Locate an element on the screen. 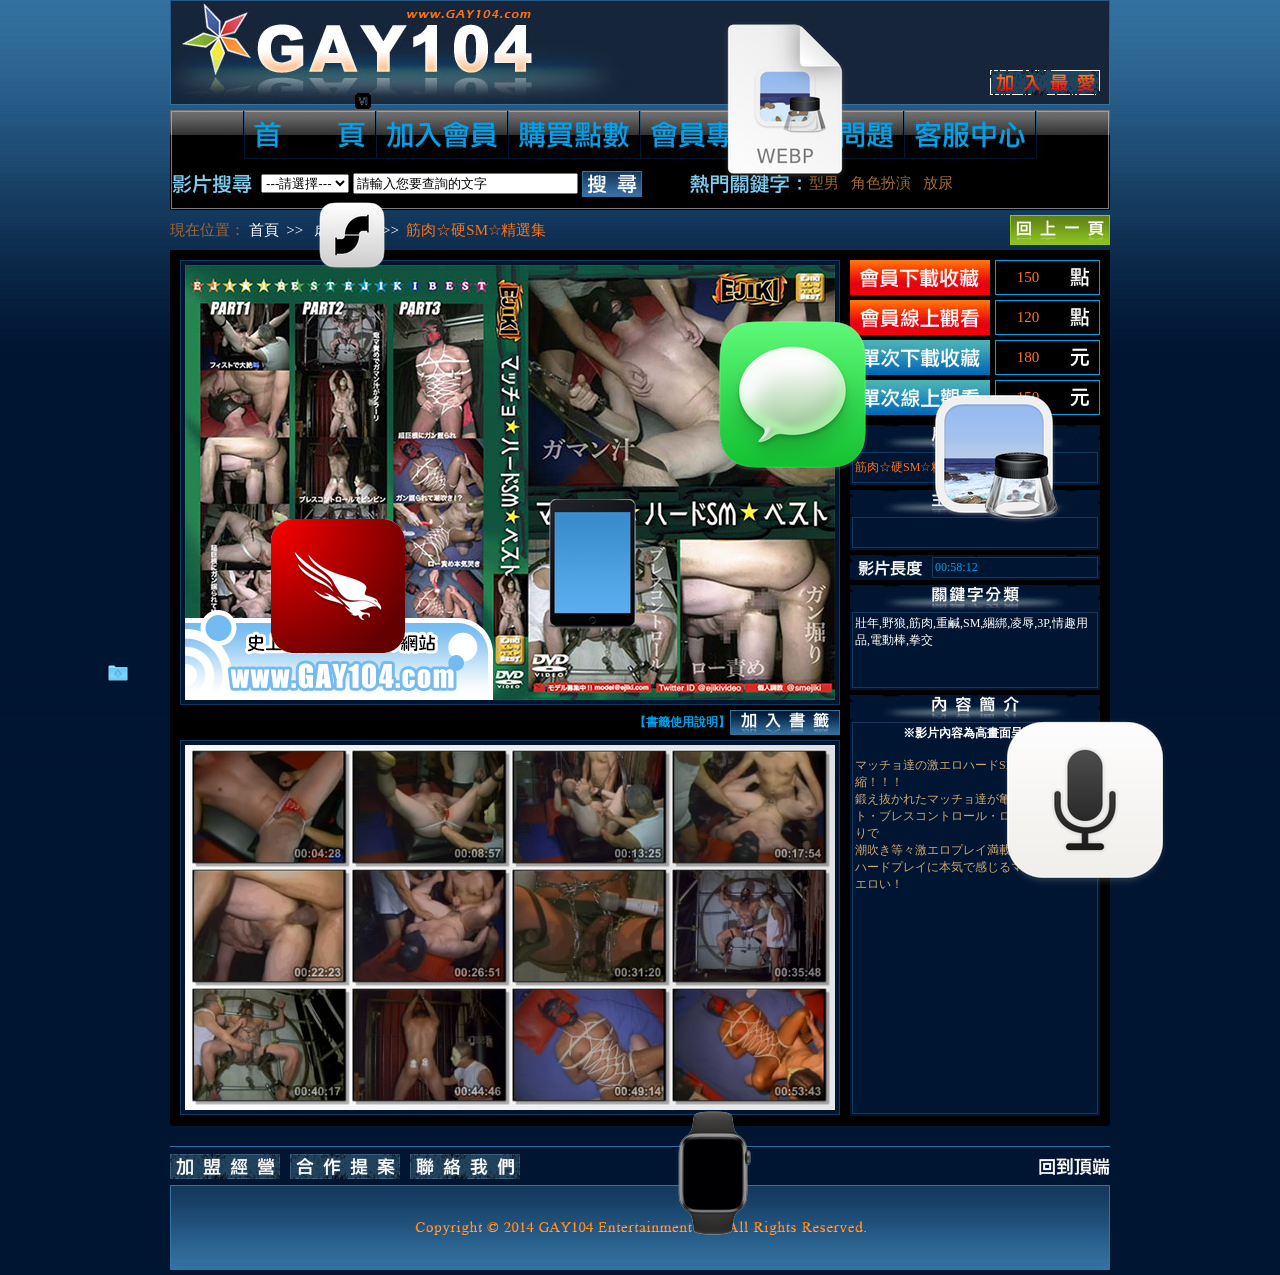 The height and width of the screenshot is (1275, 1280). access the public folder for shared files is located at coordinates (118, 673).